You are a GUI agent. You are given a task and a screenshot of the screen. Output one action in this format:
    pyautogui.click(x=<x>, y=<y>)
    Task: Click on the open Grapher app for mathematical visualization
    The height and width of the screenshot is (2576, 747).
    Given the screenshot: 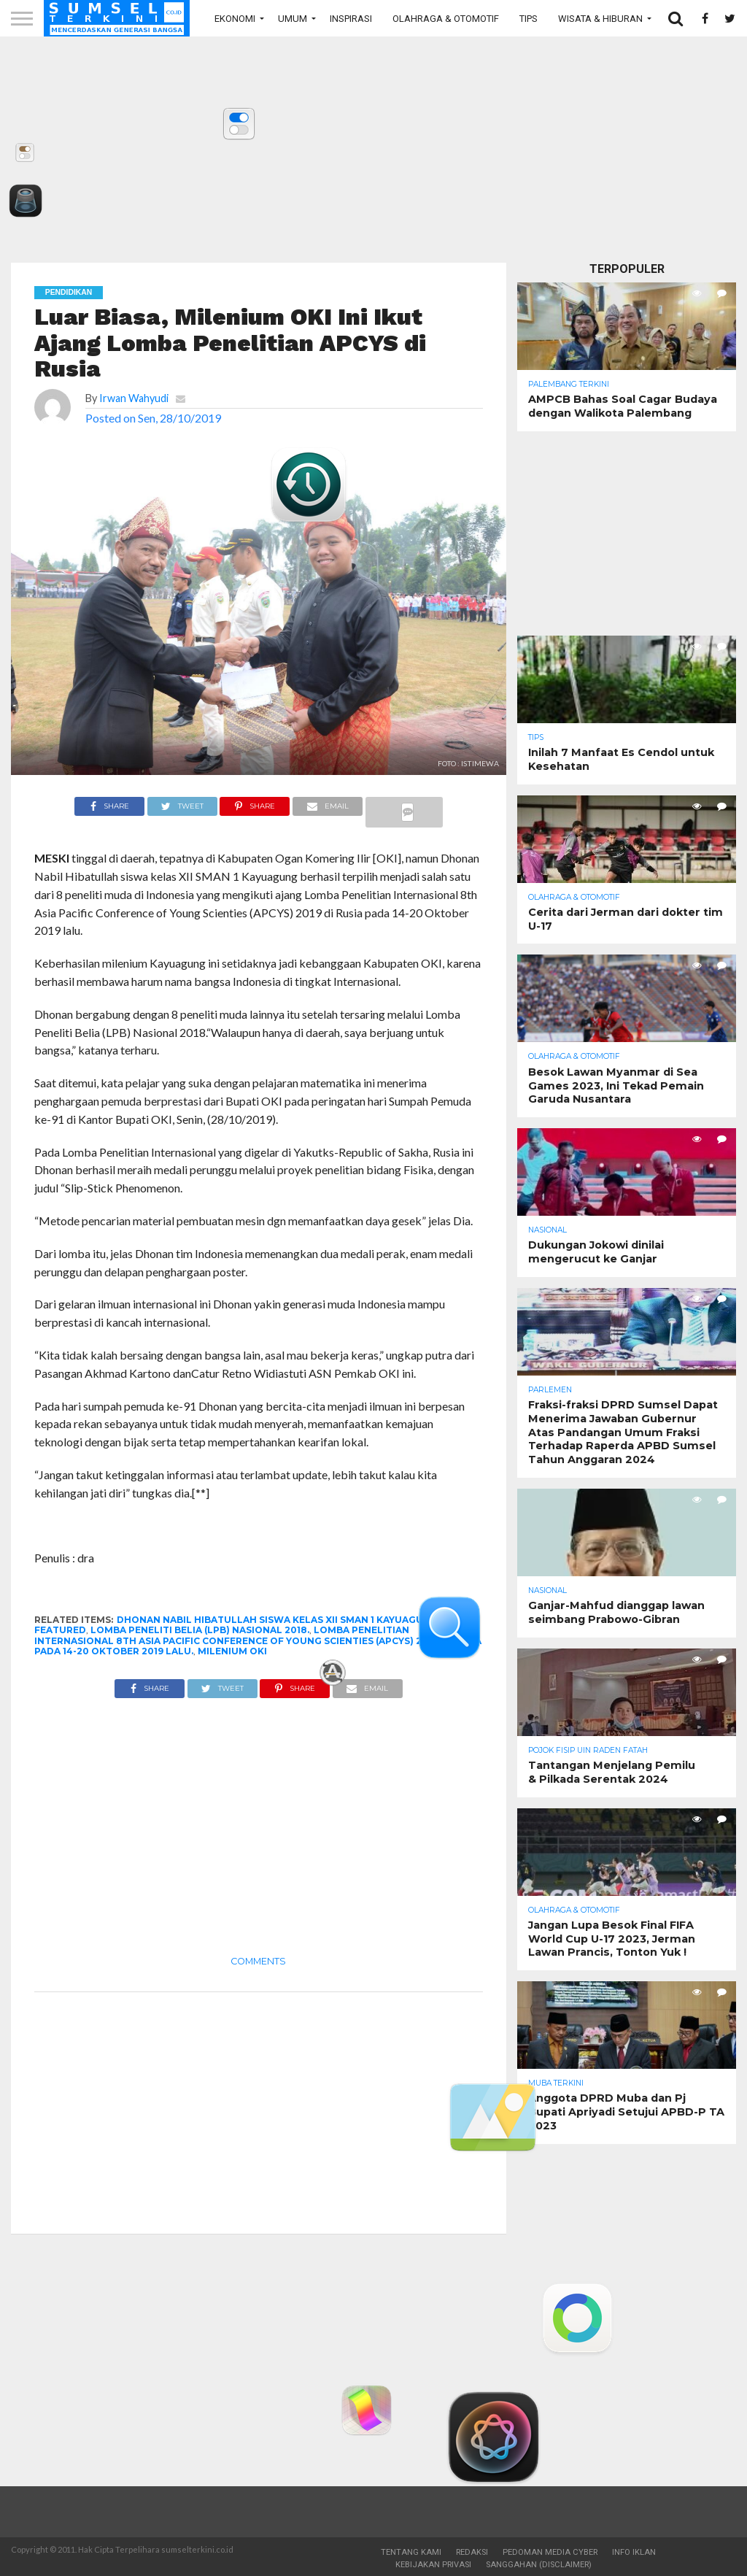 What is the action you would take?
    pyautogui.click(x=366, y=2410)
    